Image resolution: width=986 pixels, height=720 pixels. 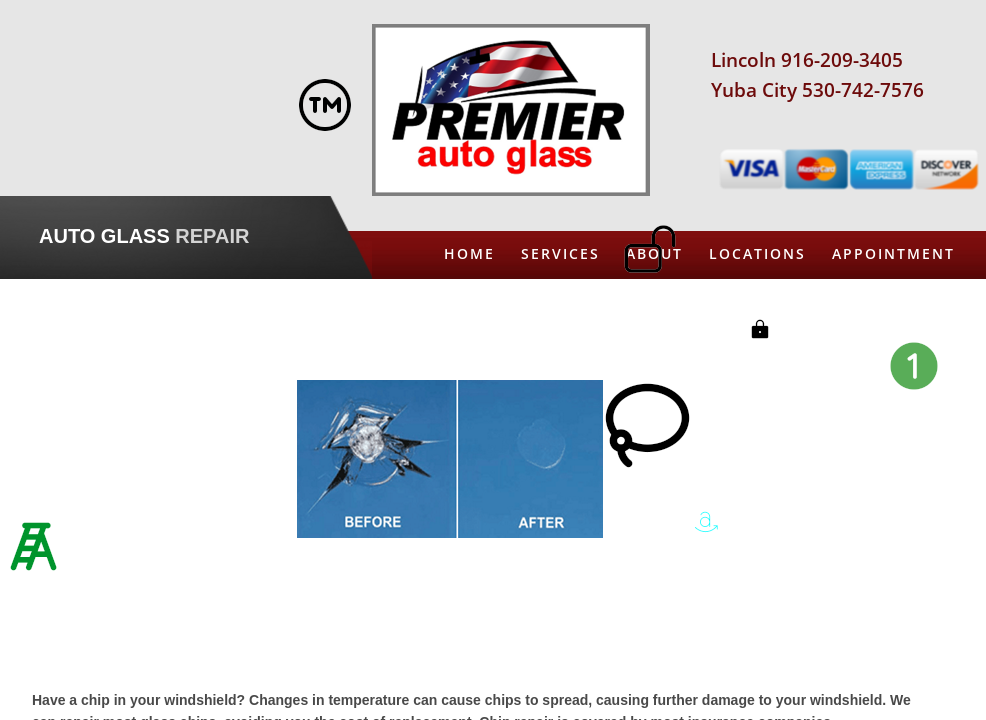 What do you see at coordinates (914, 366) in the screenshot?
I see `indicates the first step in a process or sequence` at bounding box center [914, 366].